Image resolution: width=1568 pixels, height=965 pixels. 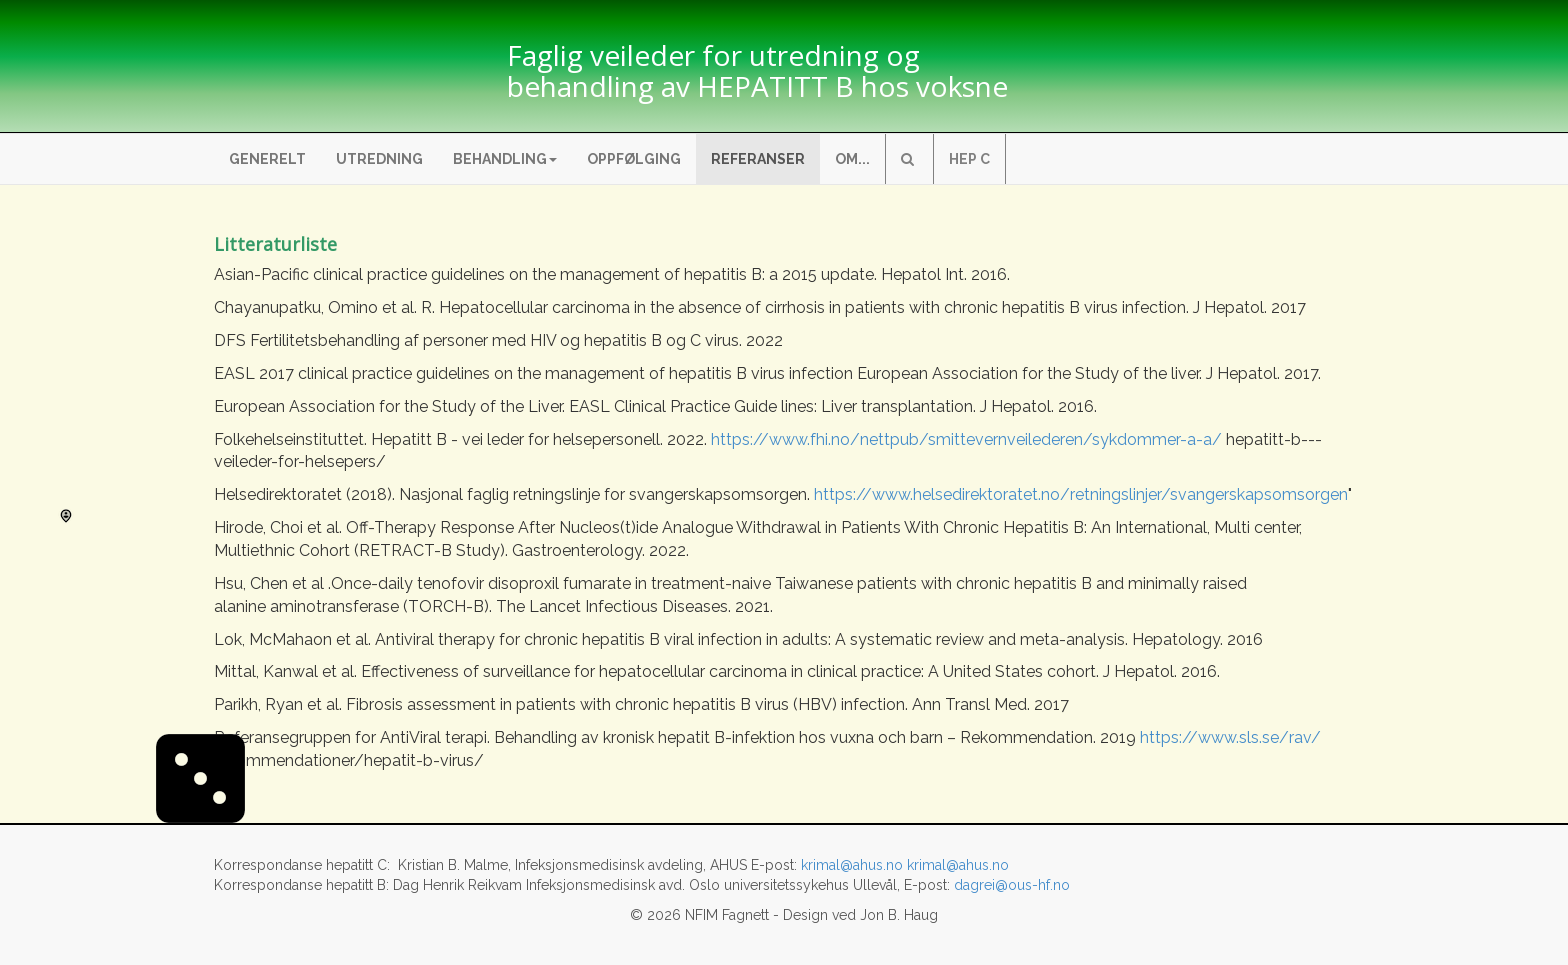 I want to click on randomize or shuffle content, so click(x=200, y=778).